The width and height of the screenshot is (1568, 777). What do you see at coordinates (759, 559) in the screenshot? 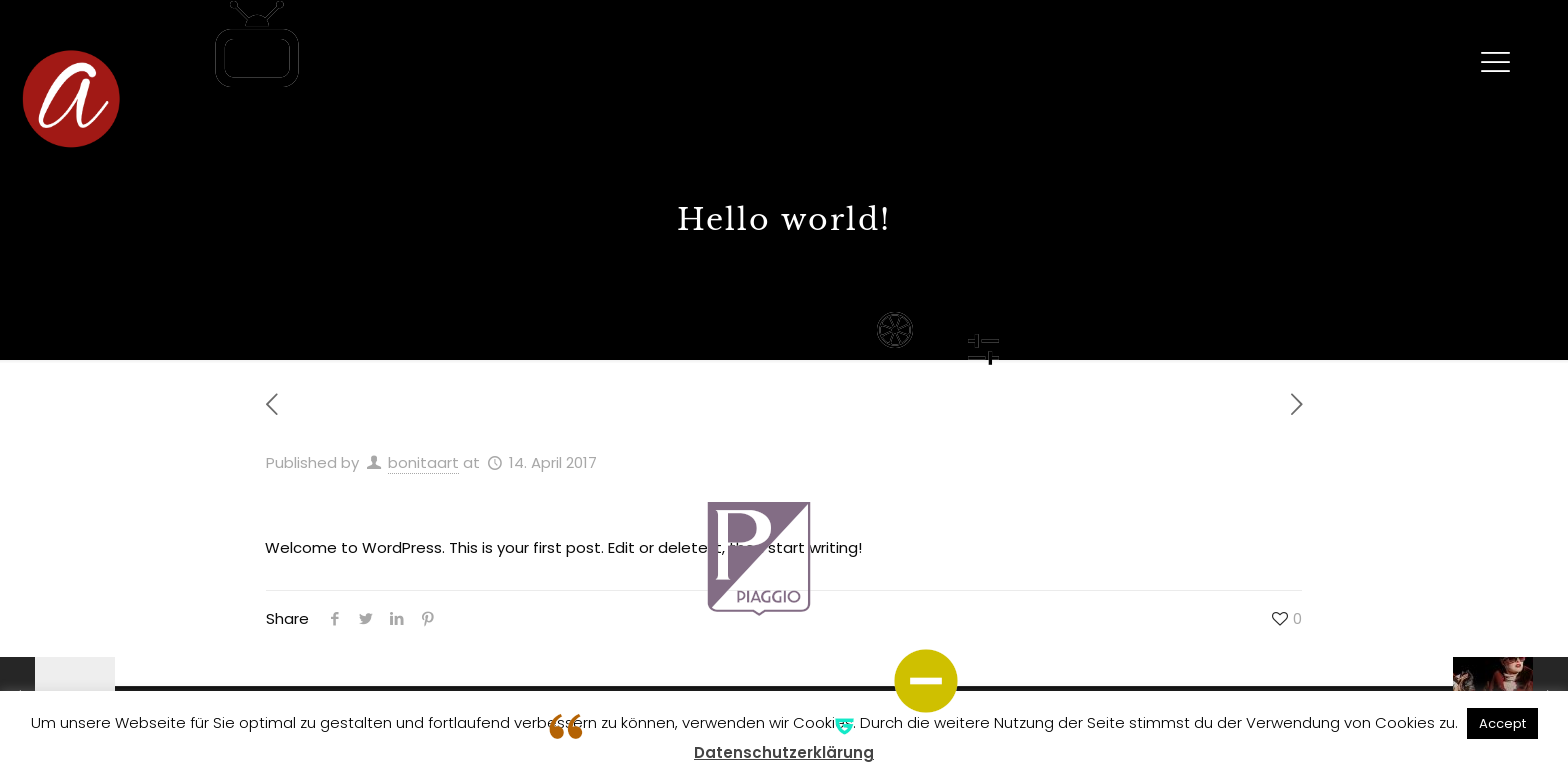
I see `Piaggio Group company logo` at bounding box center [759, 559].